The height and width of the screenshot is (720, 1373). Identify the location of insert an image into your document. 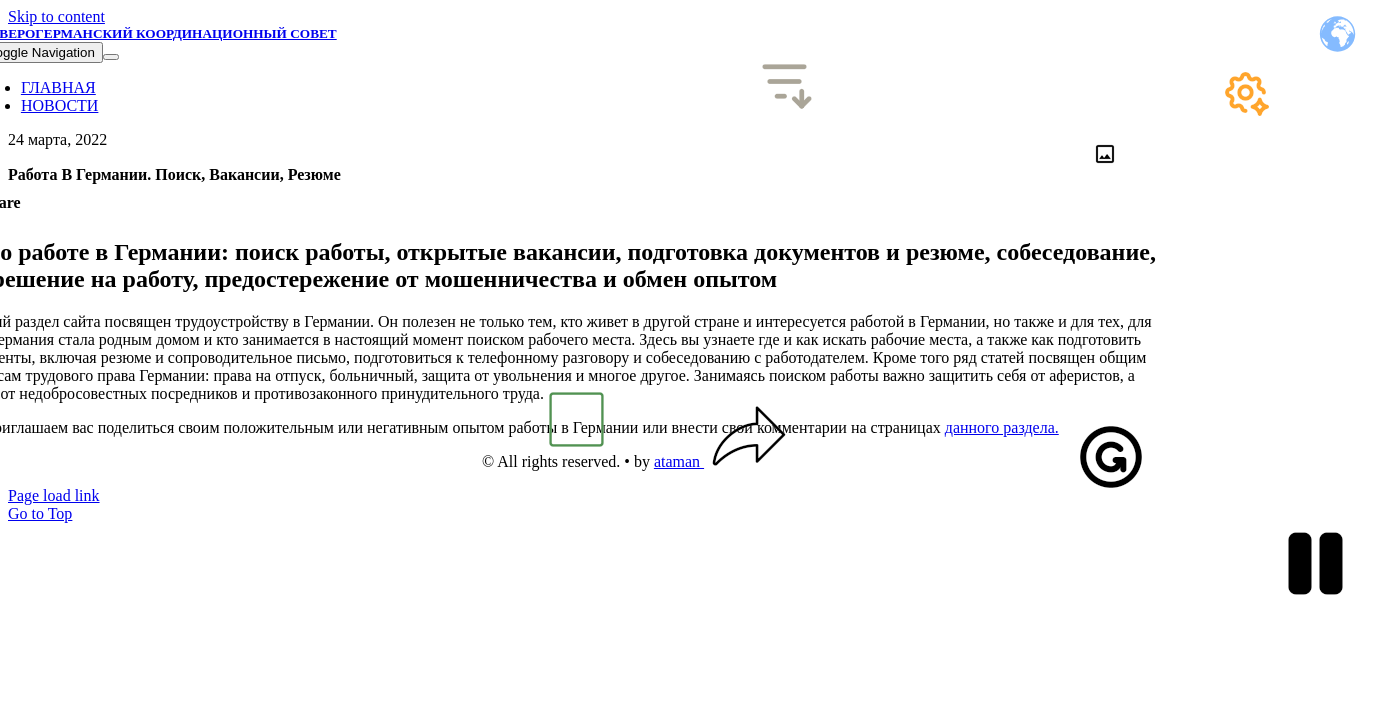
(1105, 154).